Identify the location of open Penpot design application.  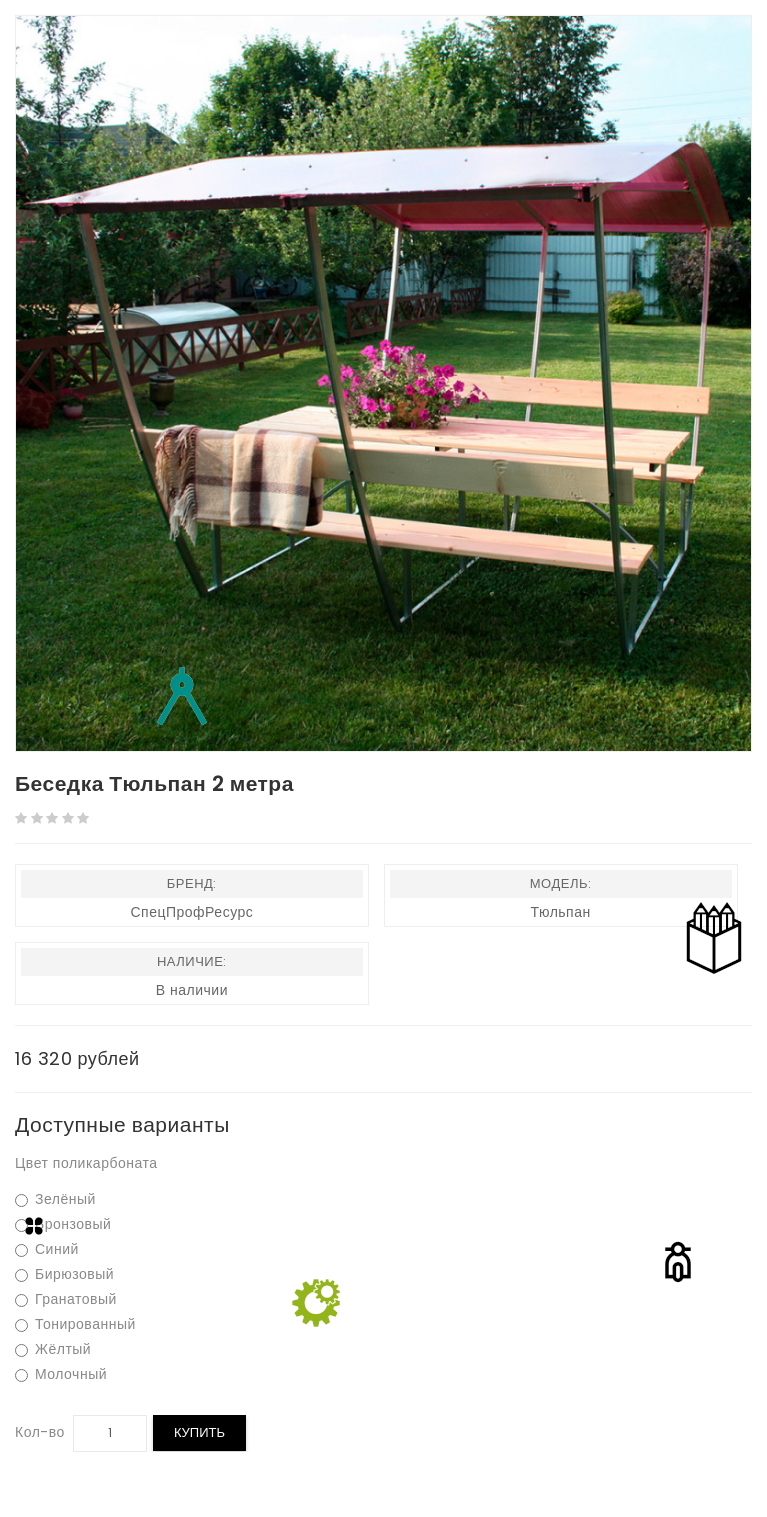
(714, 938).